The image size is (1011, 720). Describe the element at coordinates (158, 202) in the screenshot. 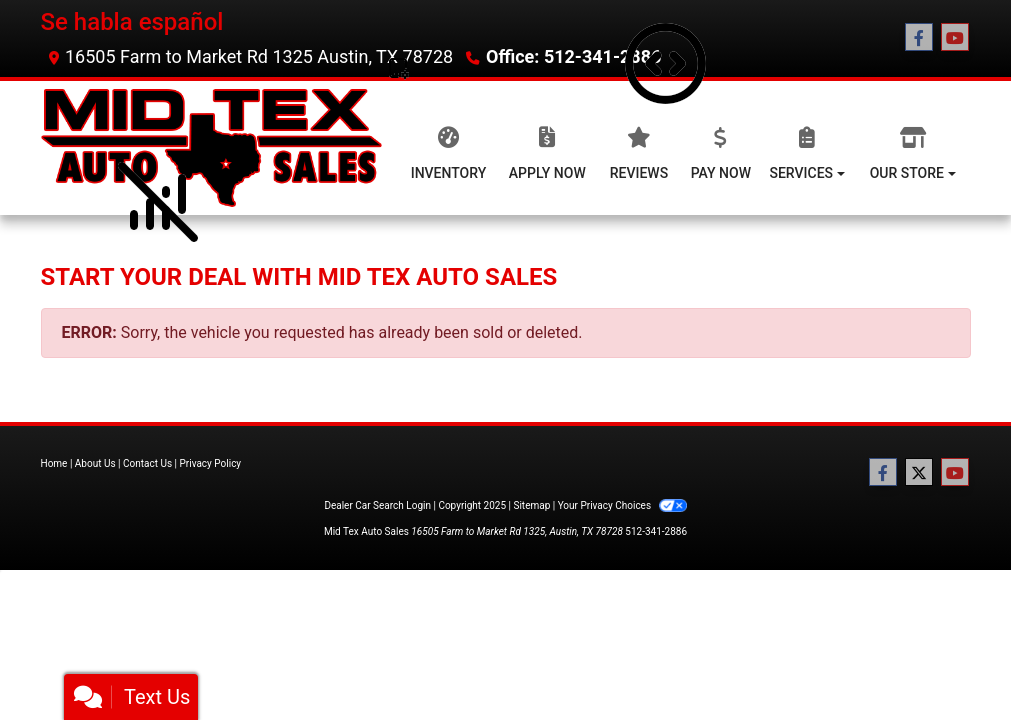

I see `no cellular signal available` at that location.